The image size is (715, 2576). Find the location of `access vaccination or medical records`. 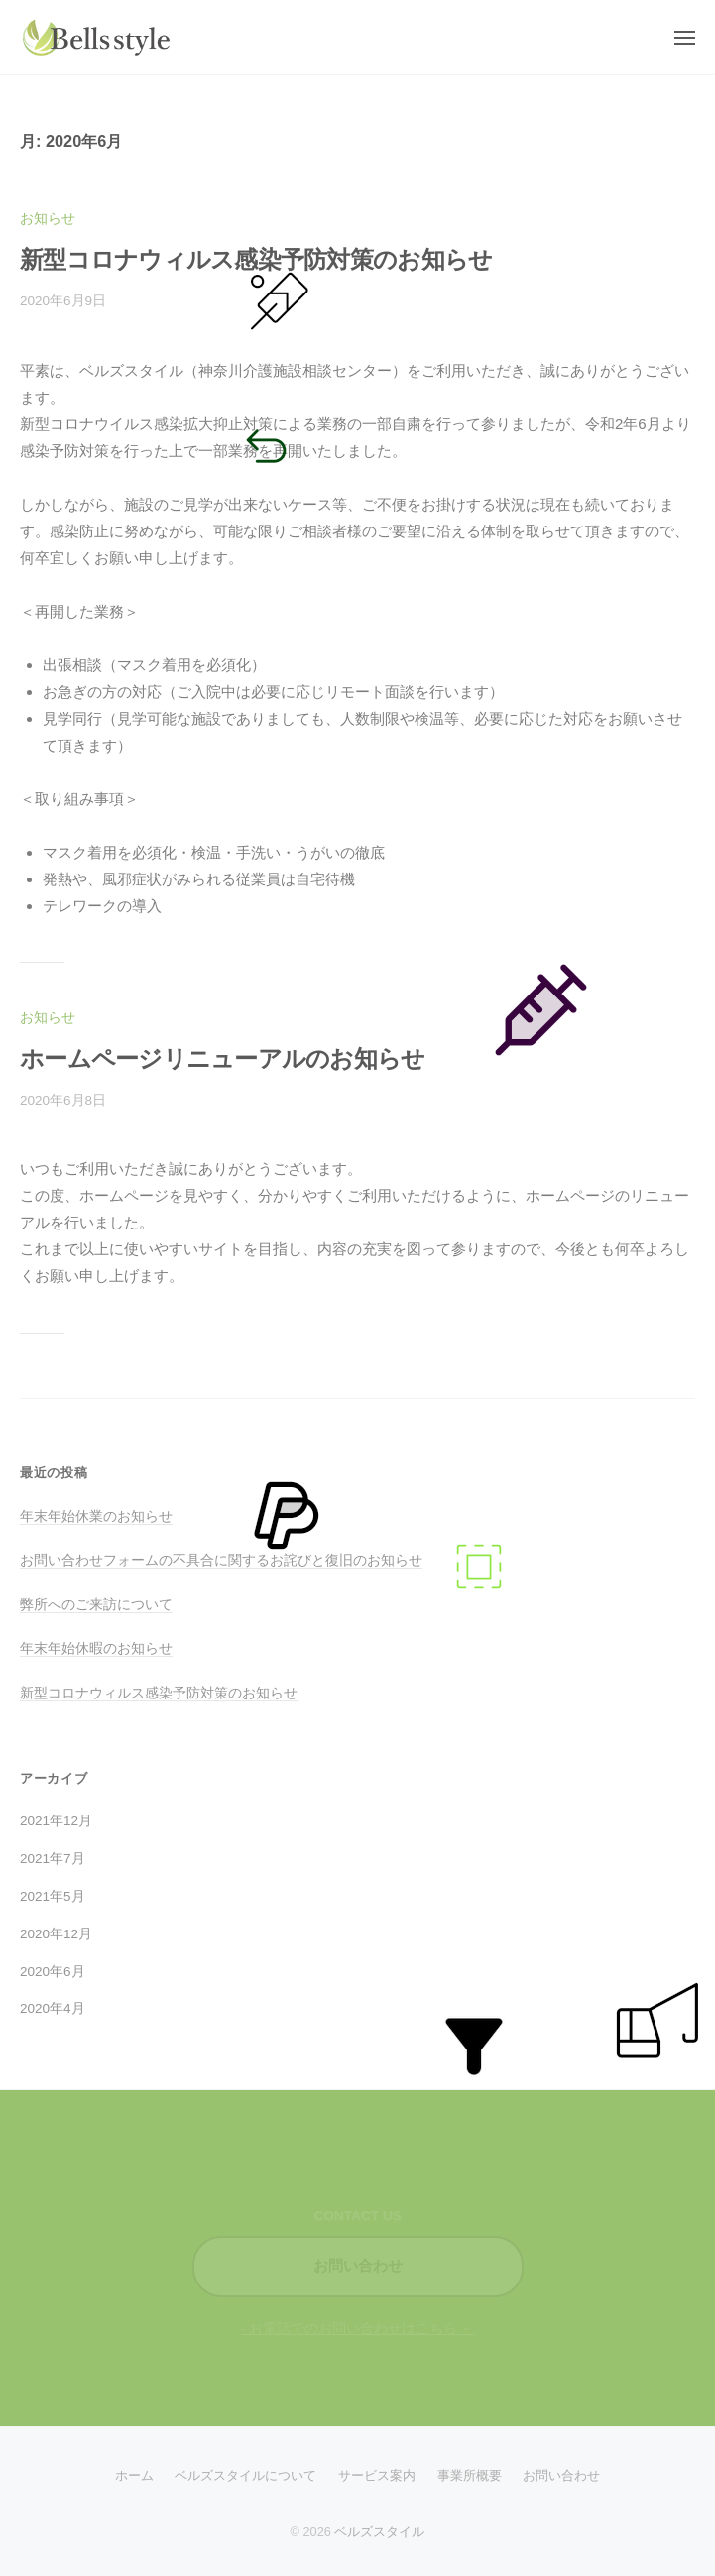

access vaccination or medical records is located at coordinates (540, 1009).